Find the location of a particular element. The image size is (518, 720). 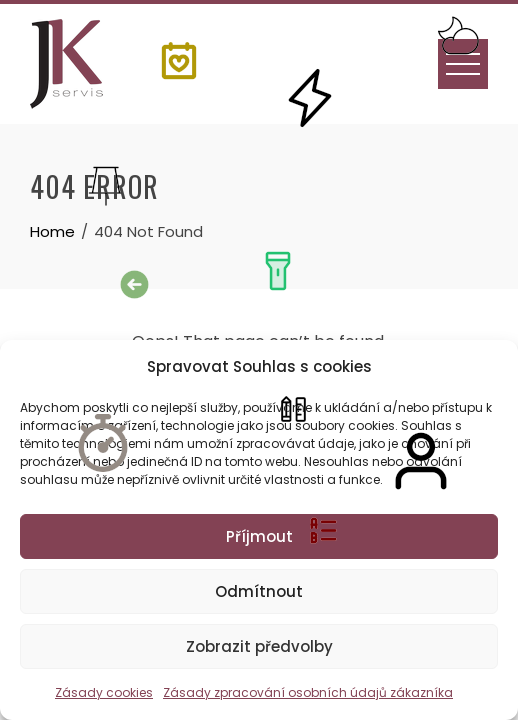

view your profile is located at coordinates (421, 461).